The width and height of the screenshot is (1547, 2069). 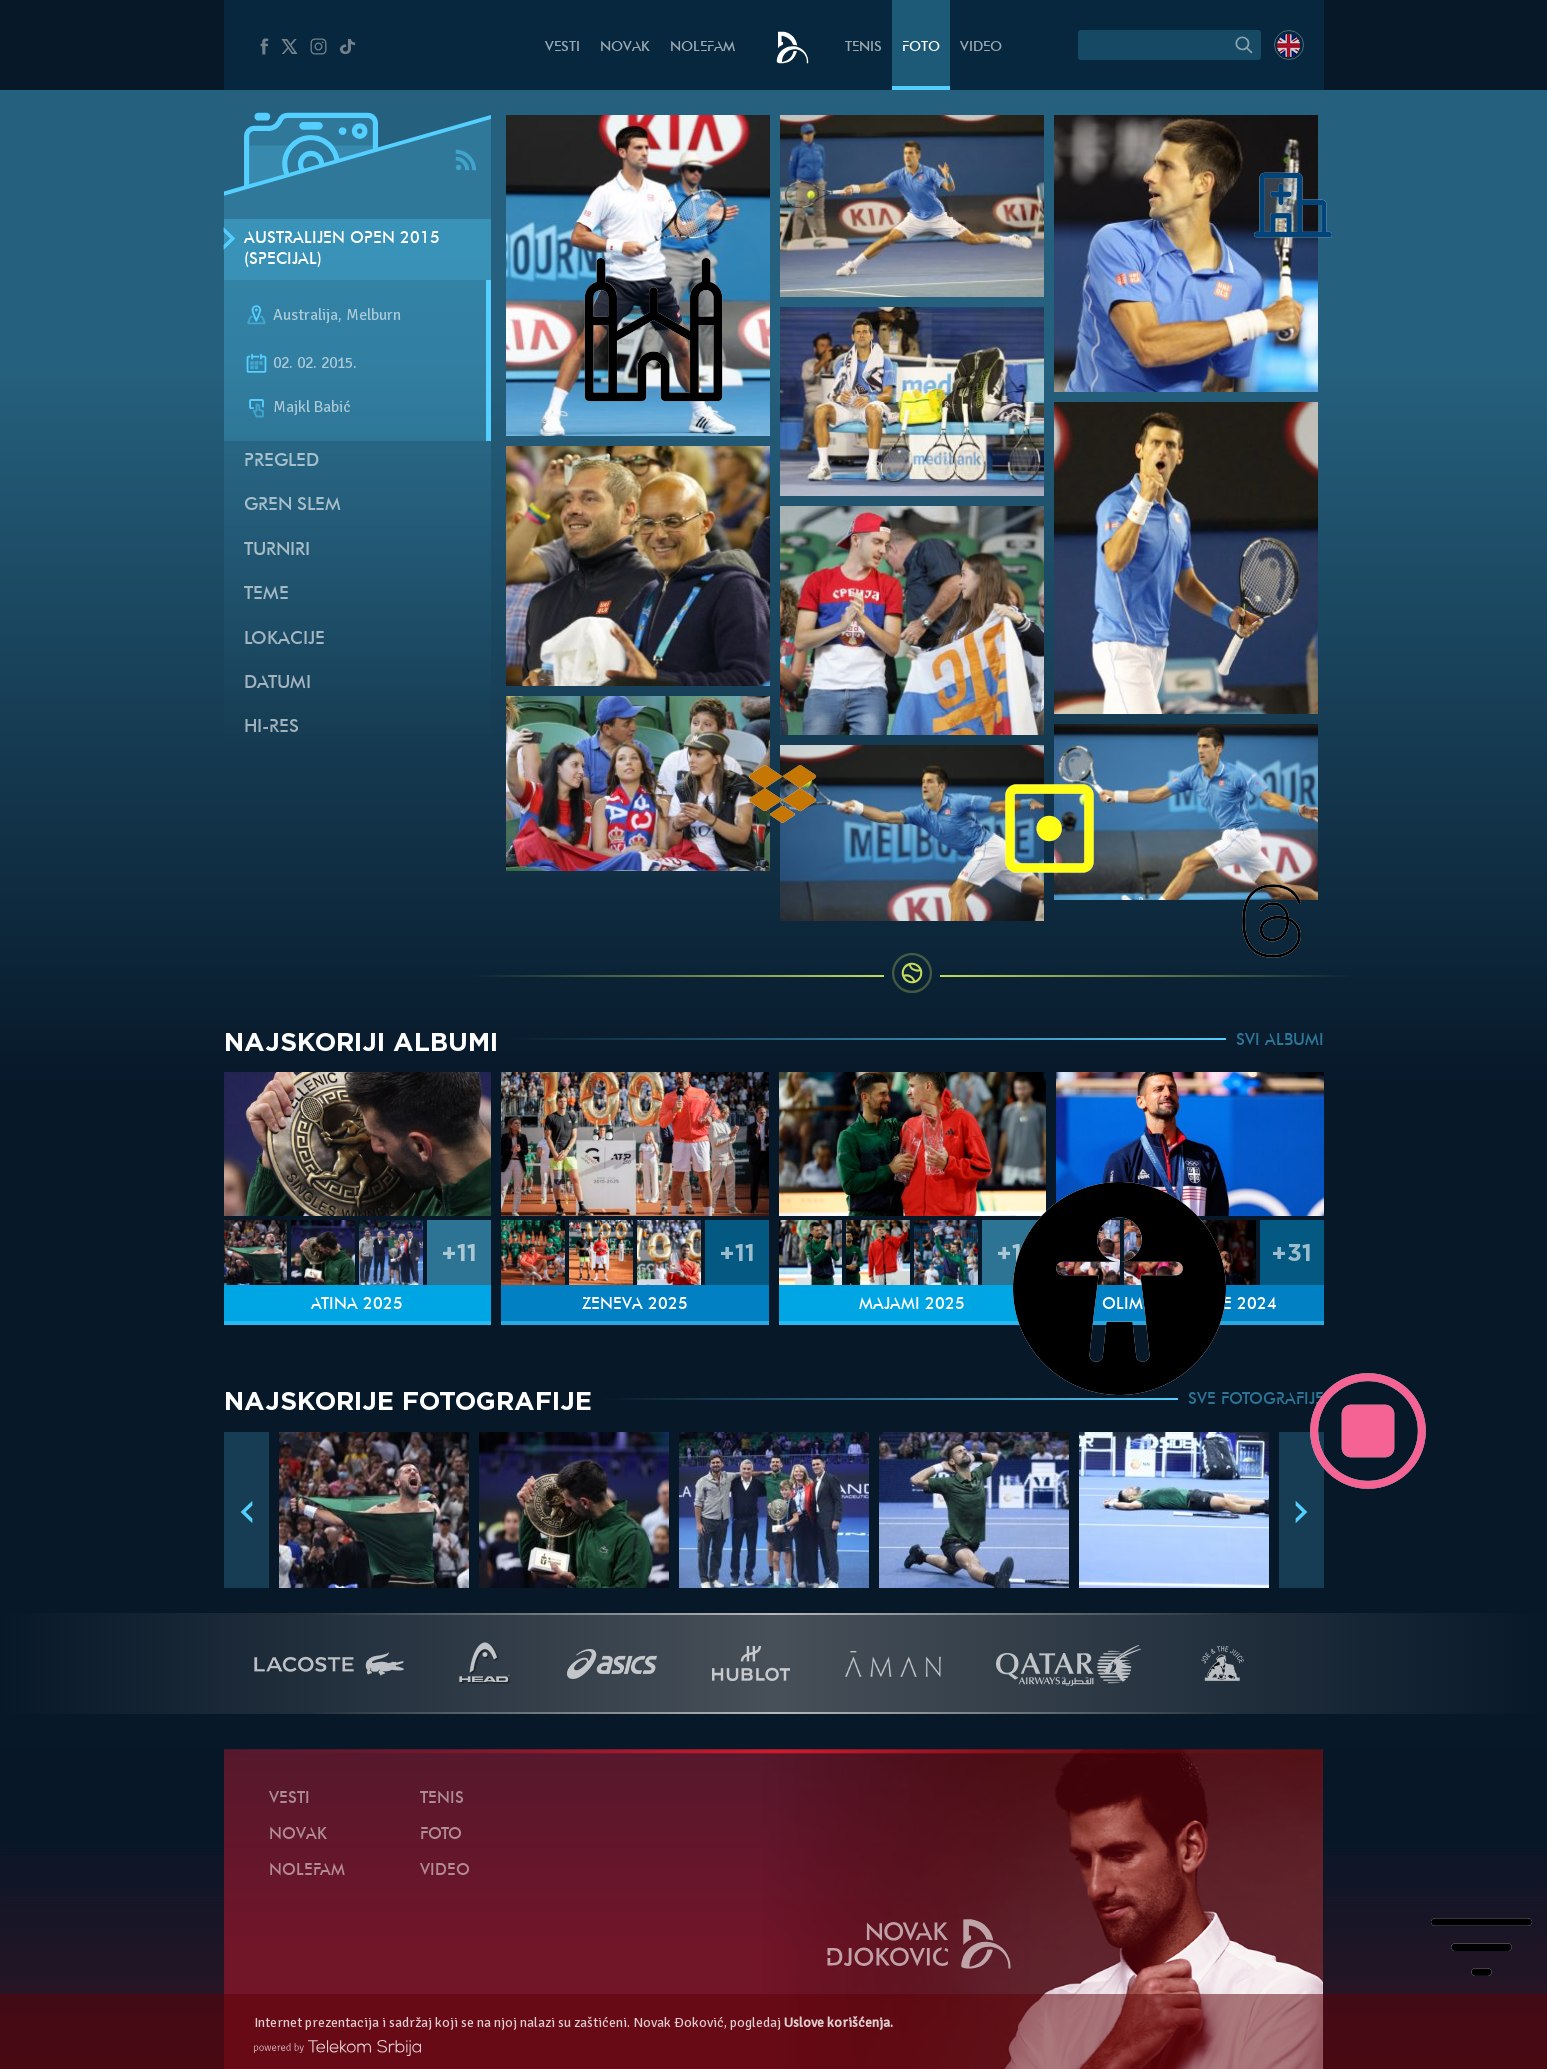 What do you see at coordinates (1273, 921) in the screenshot?
I see `open the Threads app` at bounding box center [1273, 921].